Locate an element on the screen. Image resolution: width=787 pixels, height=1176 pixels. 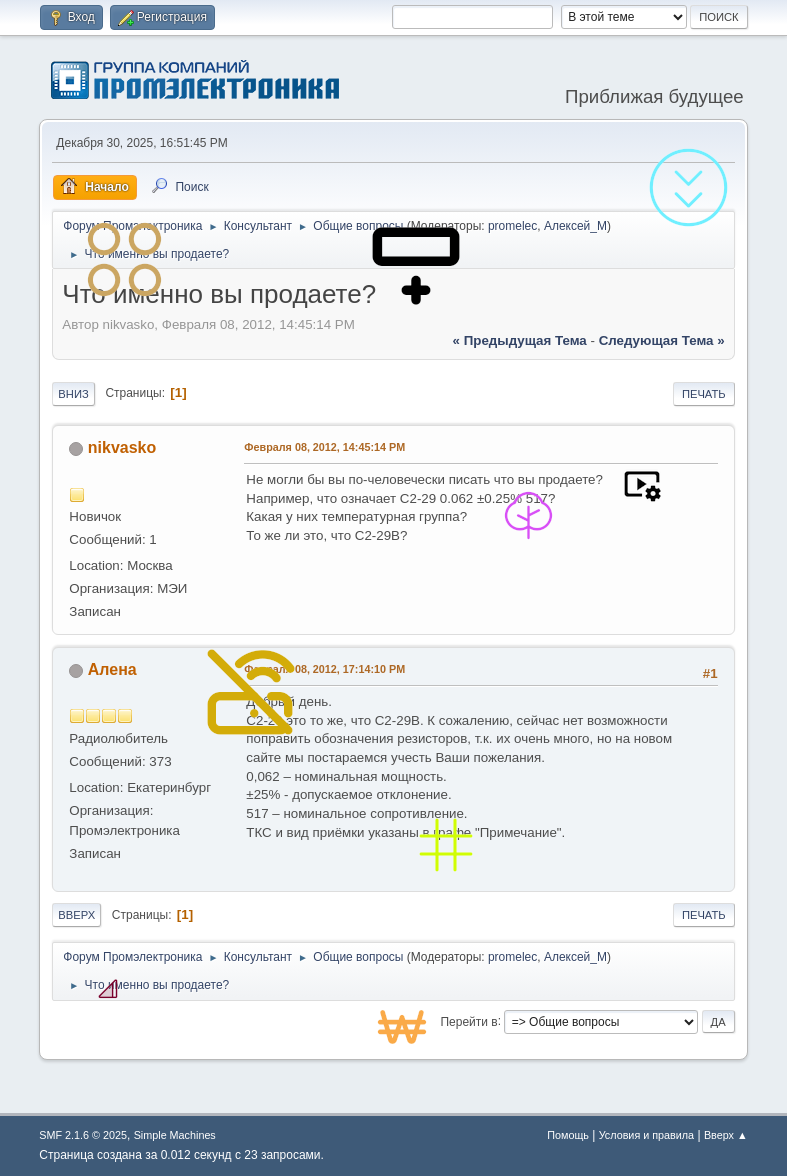
view or browse hashtags is located at coordinates (446, 845).